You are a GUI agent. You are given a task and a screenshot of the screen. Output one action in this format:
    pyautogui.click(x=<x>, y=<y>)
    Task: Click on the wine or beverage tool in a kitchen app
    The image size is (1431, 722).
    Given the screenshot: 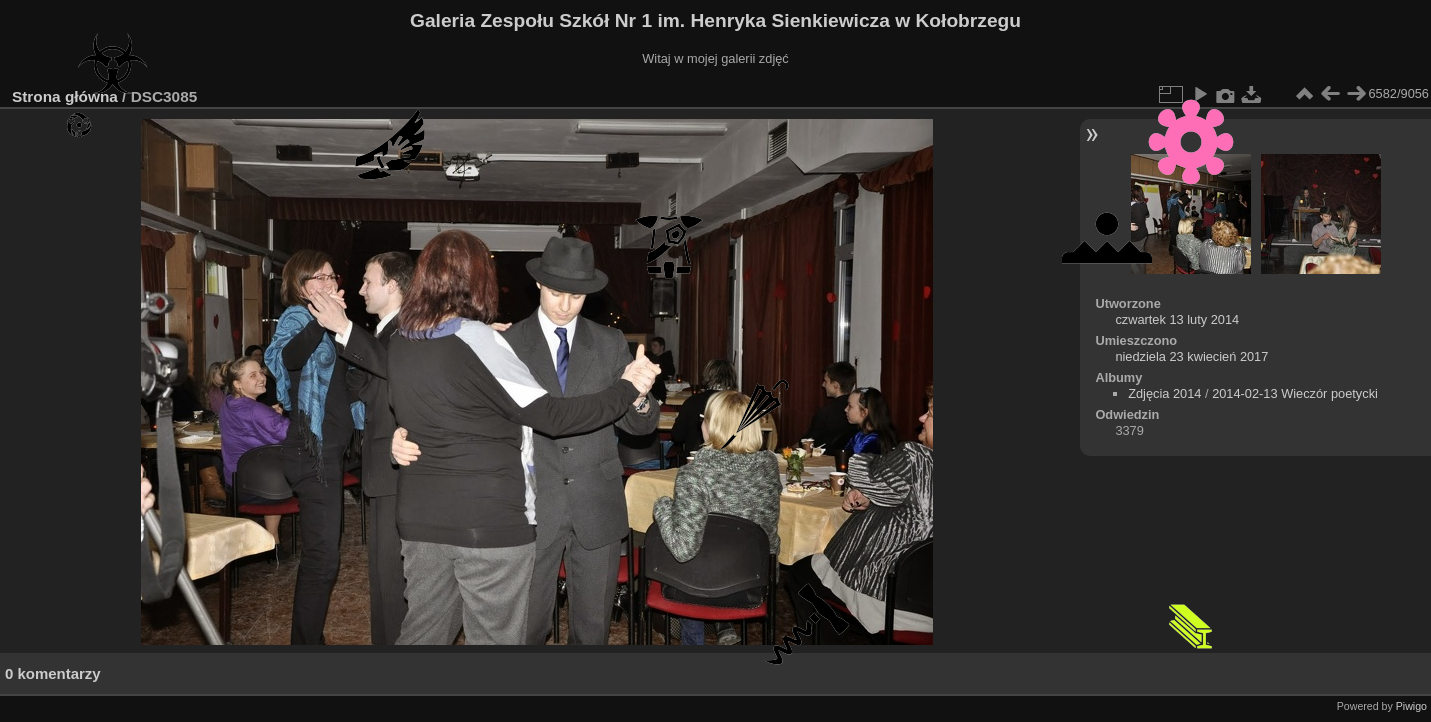 What is the action you would take?
    pyautogui.click(x=807, y=624)
    